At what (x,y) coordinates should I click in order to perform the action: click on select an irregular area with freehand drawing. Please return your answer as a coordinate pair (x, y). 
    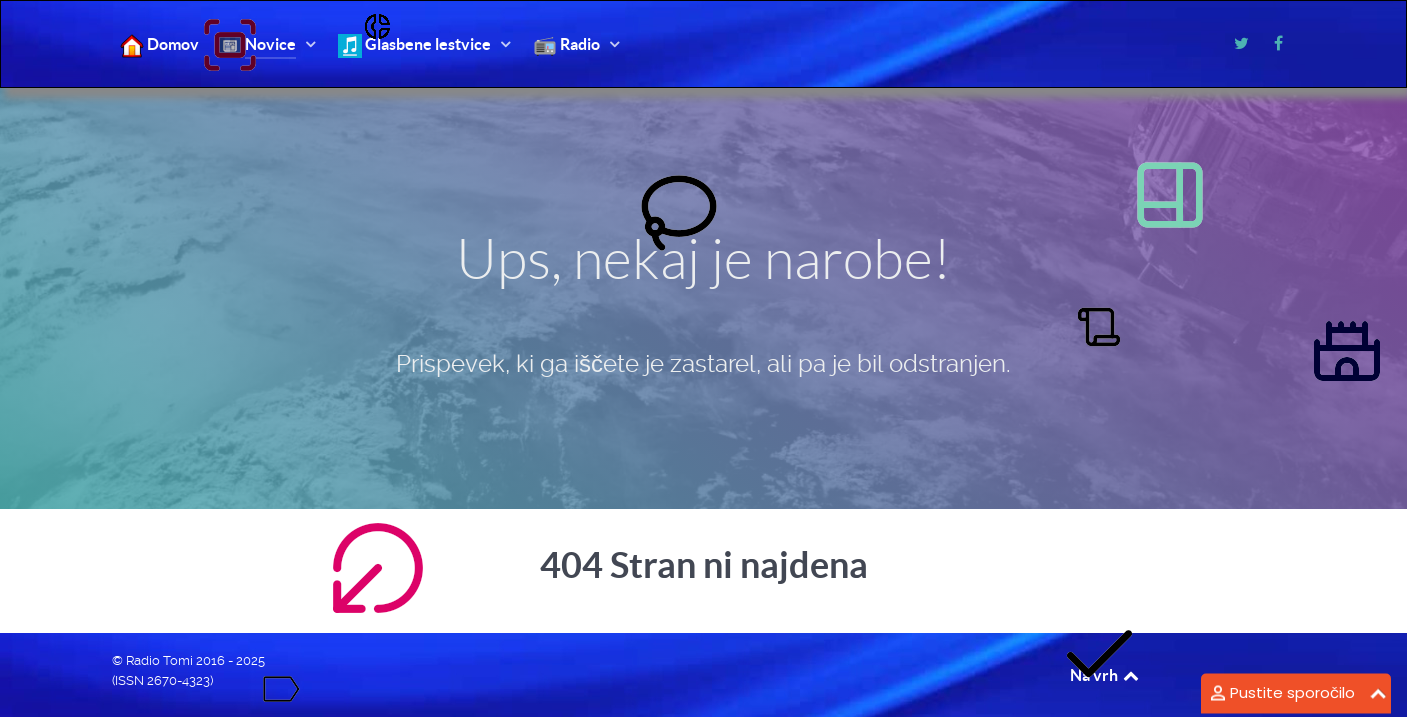
    Looking at the image, I should click on (679, 213).